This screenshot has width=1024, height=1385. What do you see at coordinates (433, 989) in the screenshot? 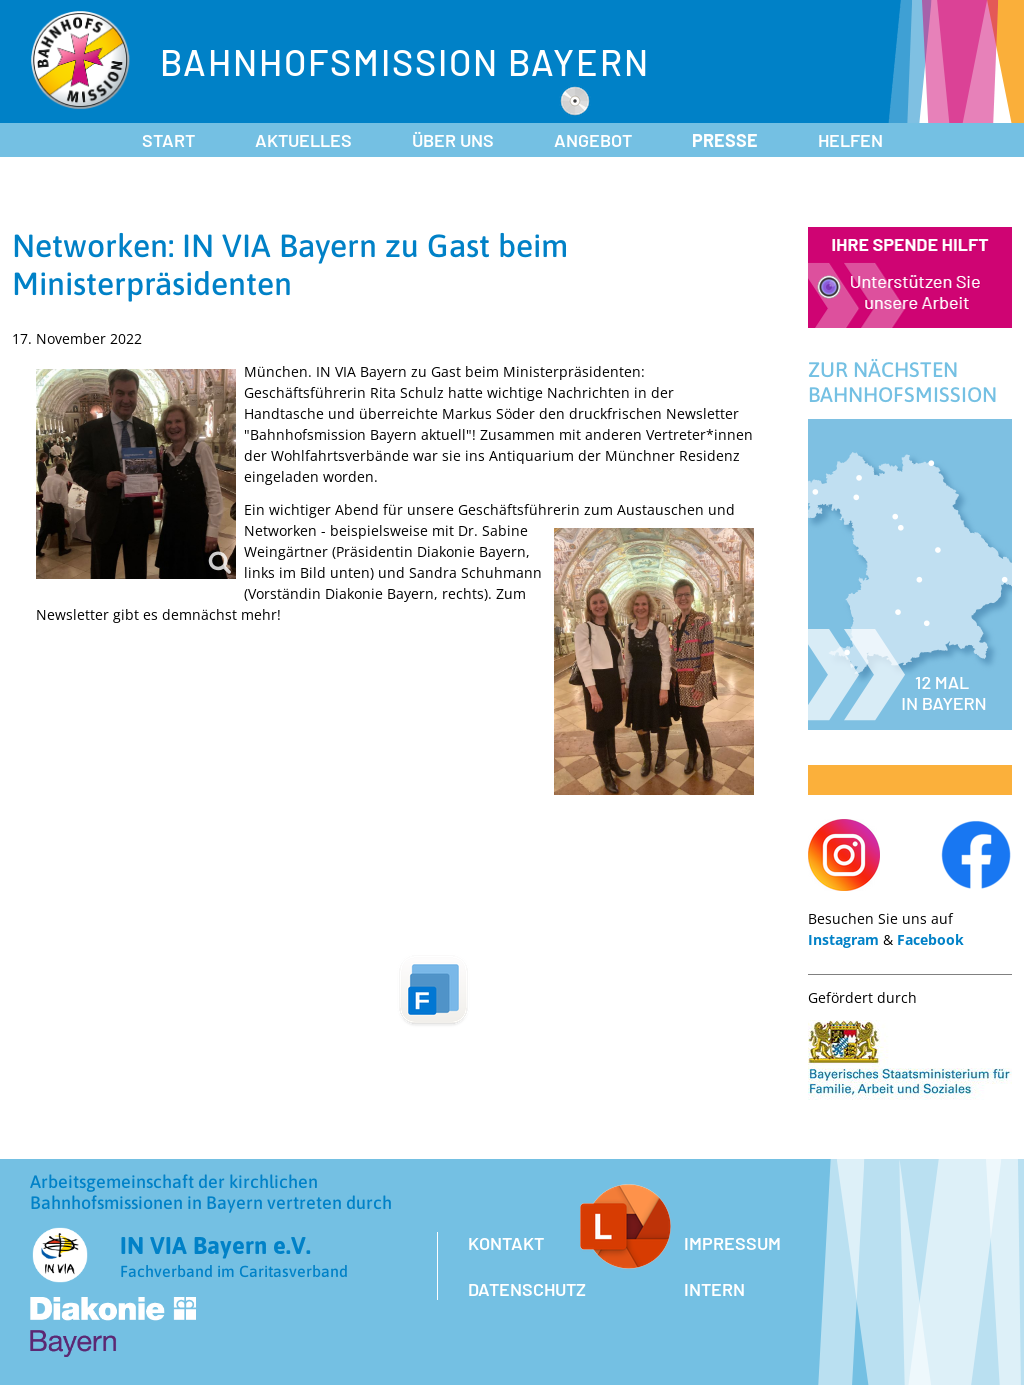
I see `open fluent reader app` at bounding box center [433, 989].